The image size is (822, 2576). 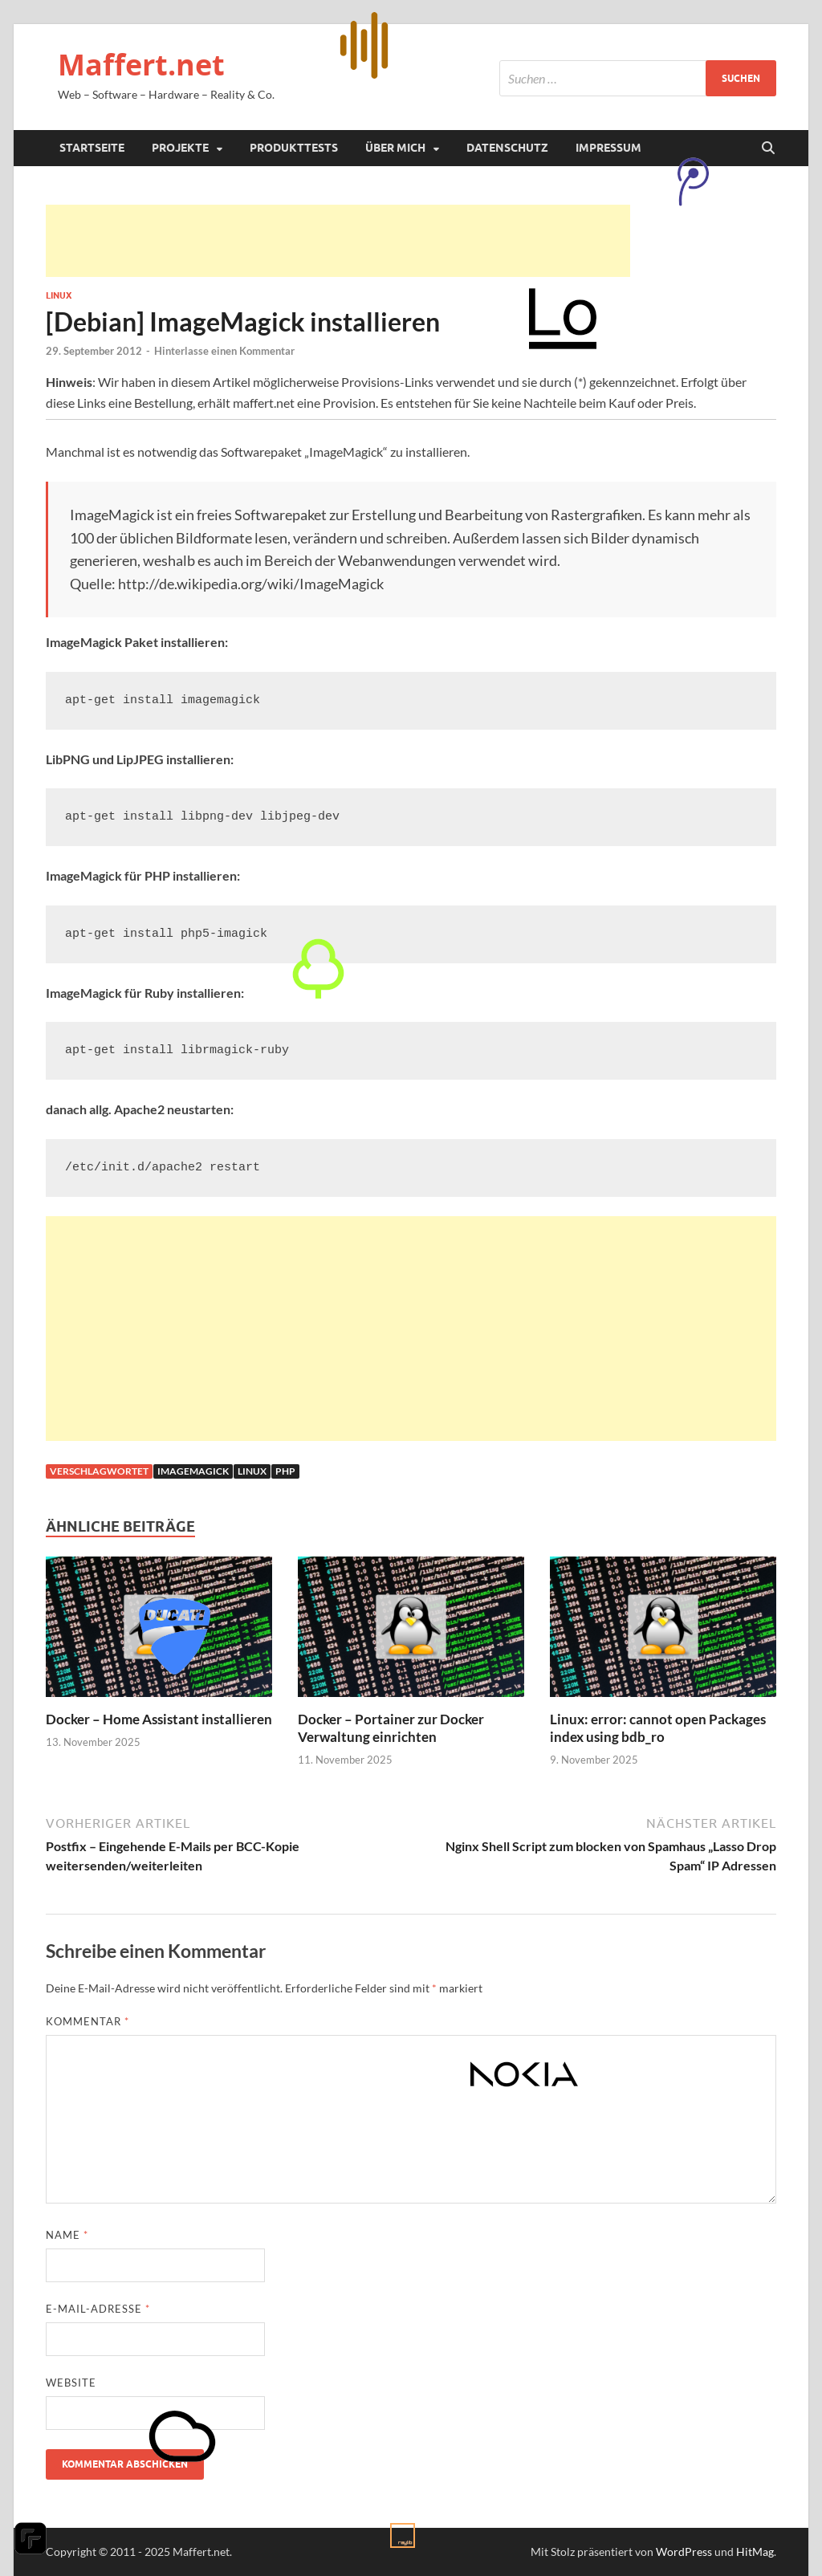 I want to click on lodash javascript library logo, so click(x=563, y=319).